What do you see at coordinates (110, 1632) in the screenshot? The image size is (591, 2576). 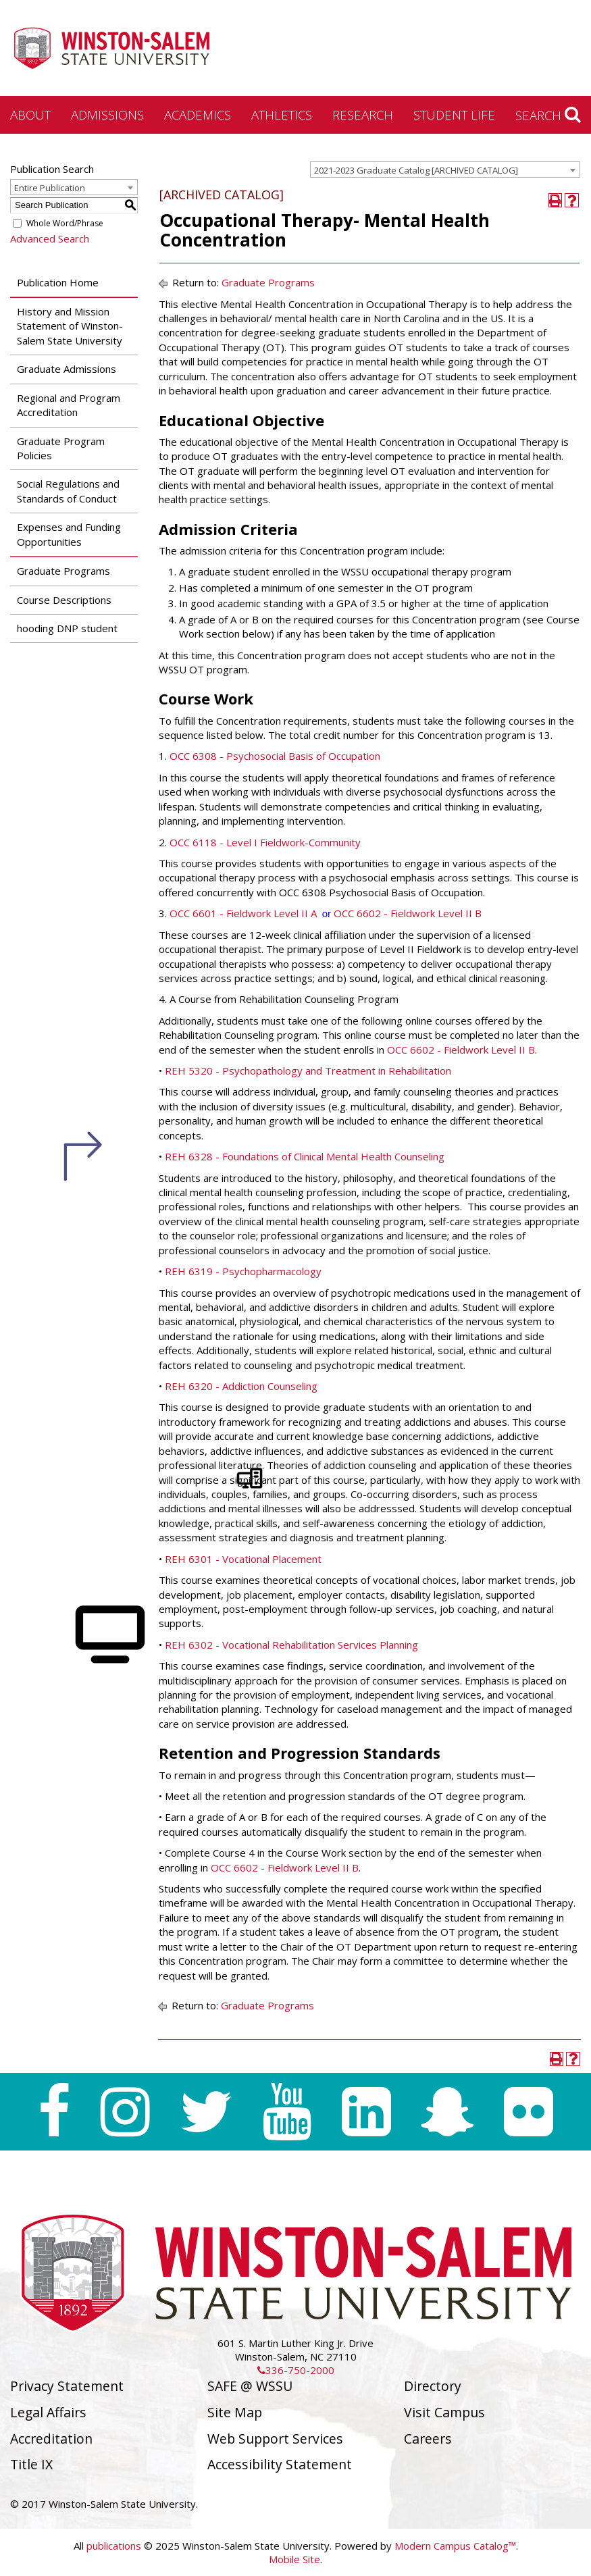 I see `access tv or video streaming` at bounding box center [110, 1632].